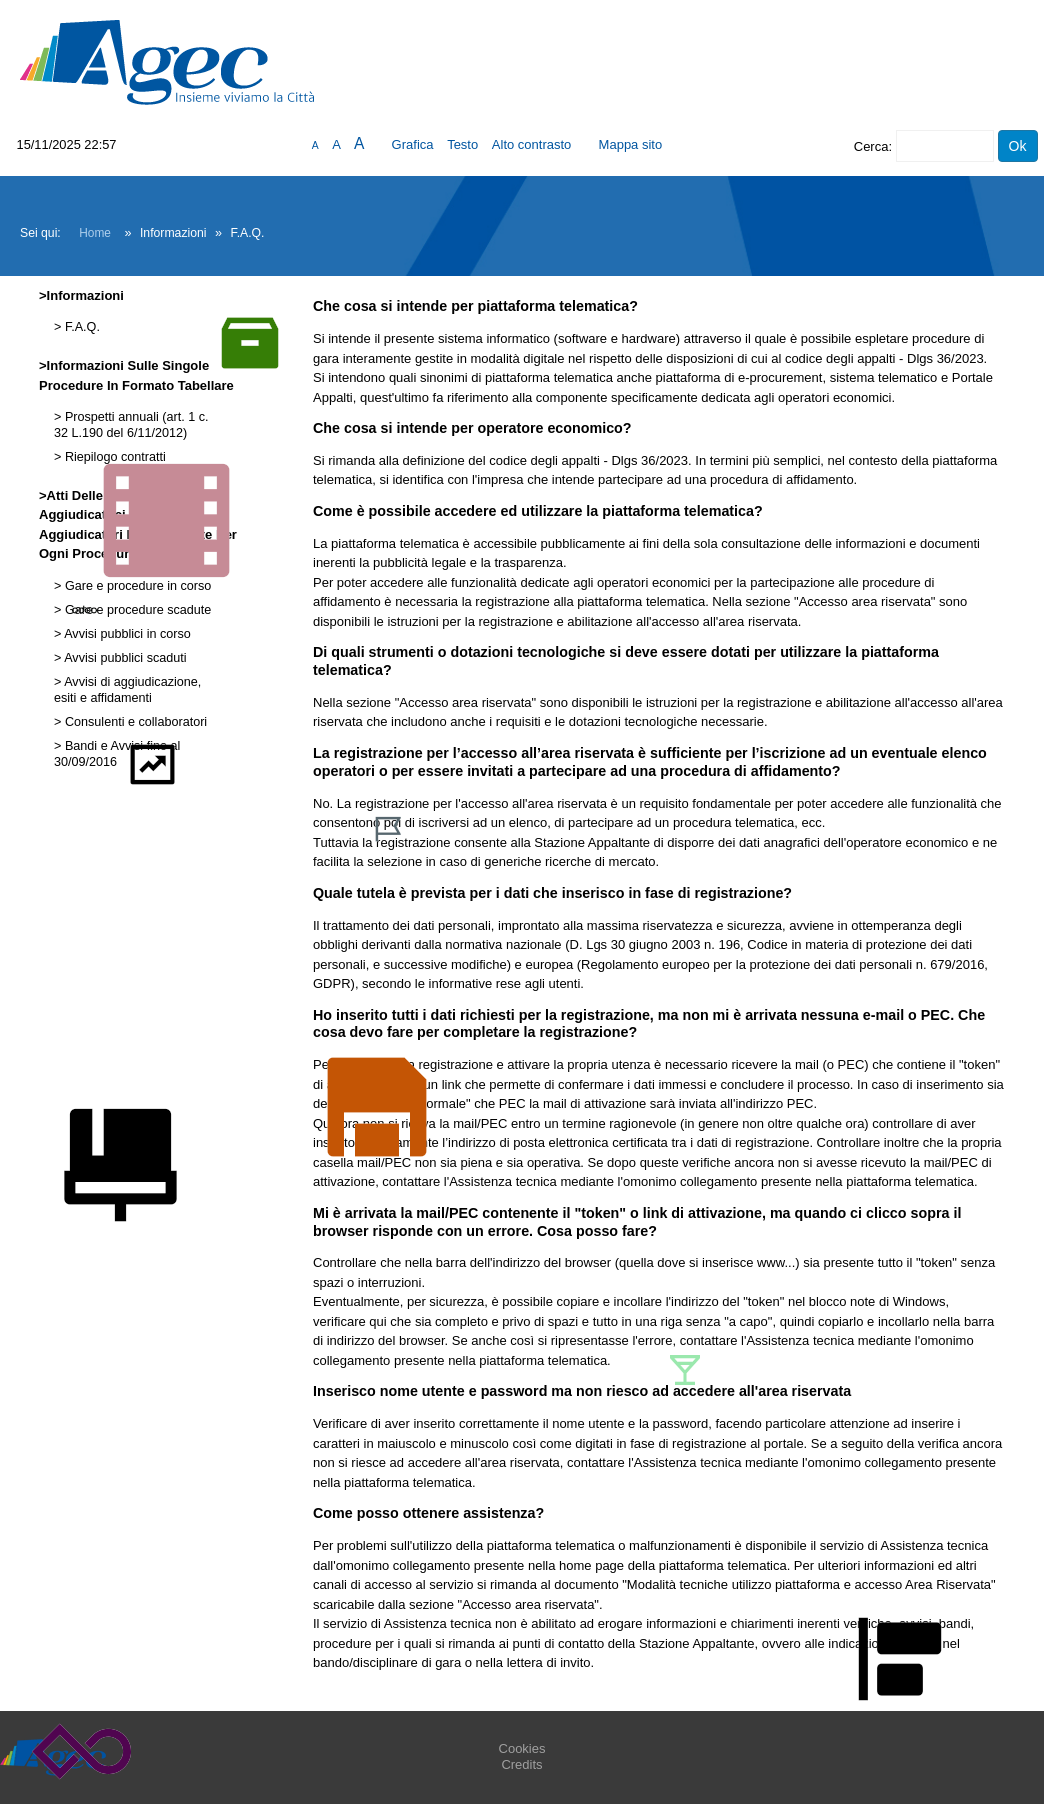  I want to click on flag or bookmark an item, so click(388, 828).